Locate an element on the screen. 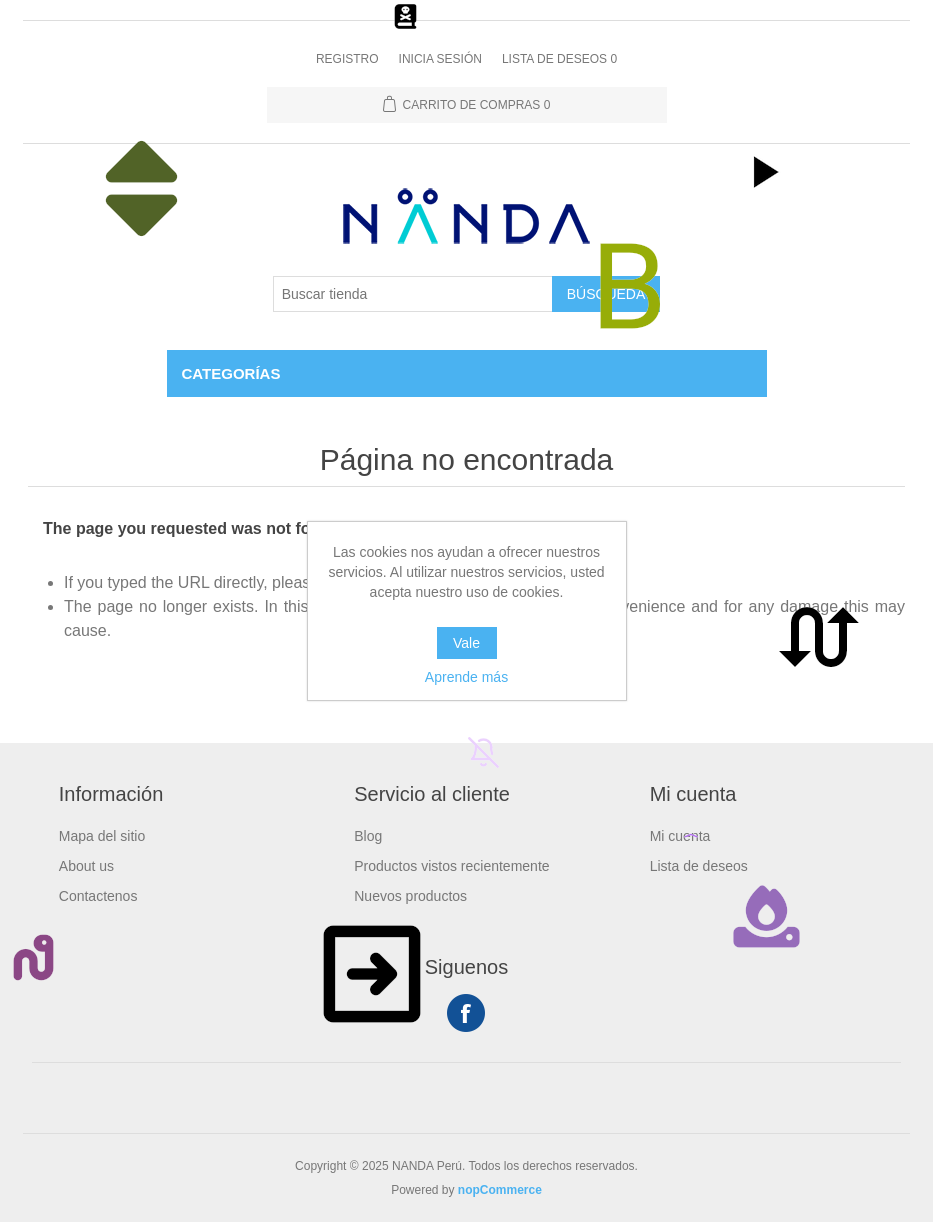  indicates malware or security threat detected is located at coordinates (33, 957).